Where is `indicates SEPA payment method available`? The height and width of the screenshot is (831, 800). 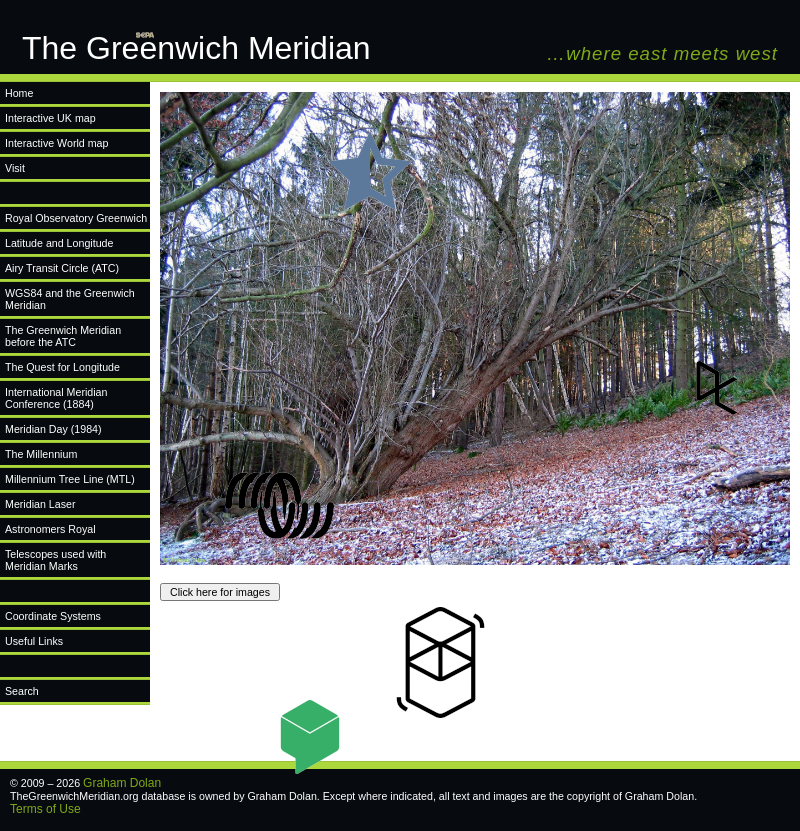 indicates SEPA payment method available is located at coordinates (145, 35).